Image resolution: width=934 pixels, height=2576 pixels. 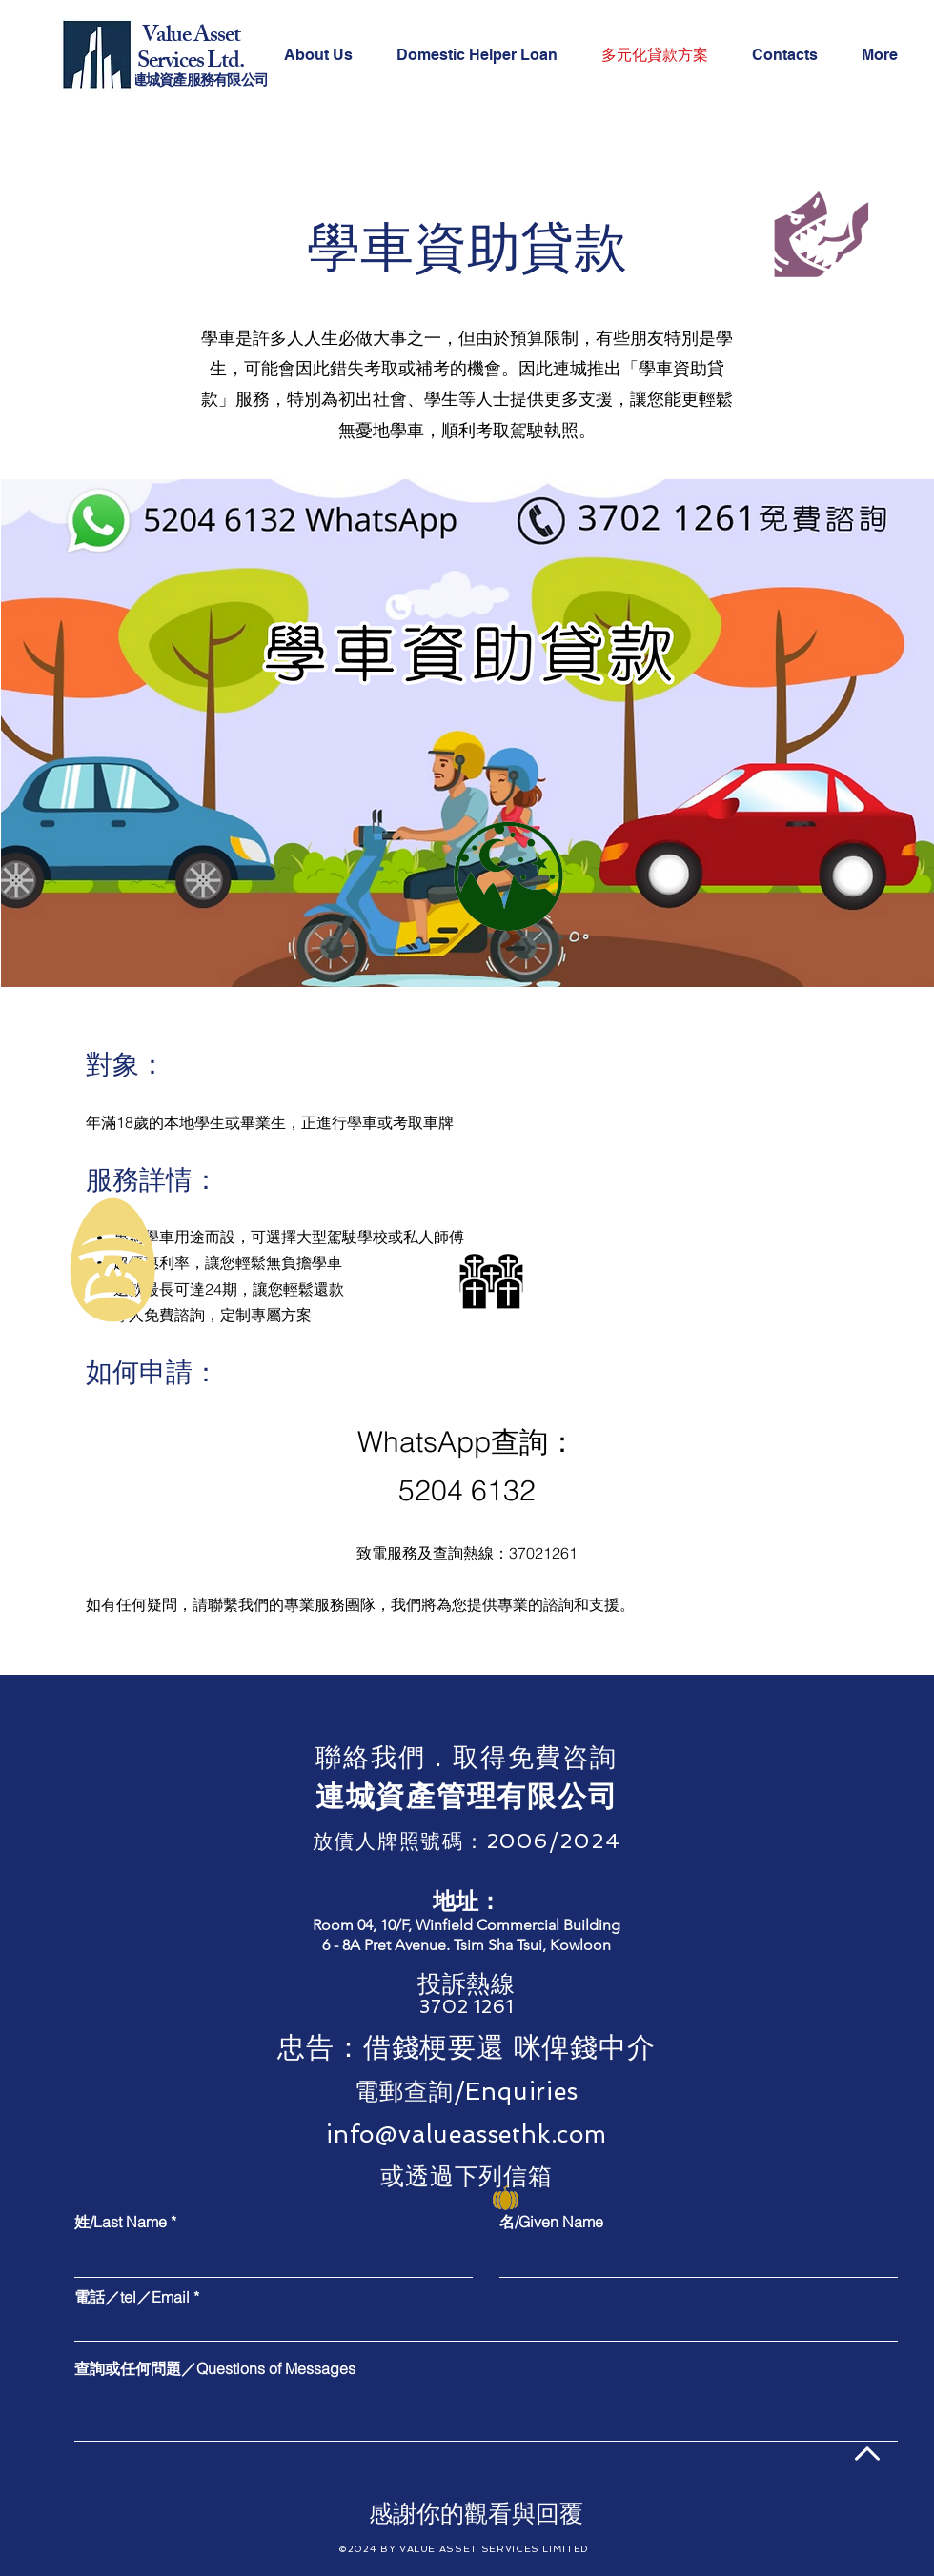 What do you see at coordinates (509, 876) in the screenshot?
I see `toggle night mode or dark theme` at bounding box center [509, 876].